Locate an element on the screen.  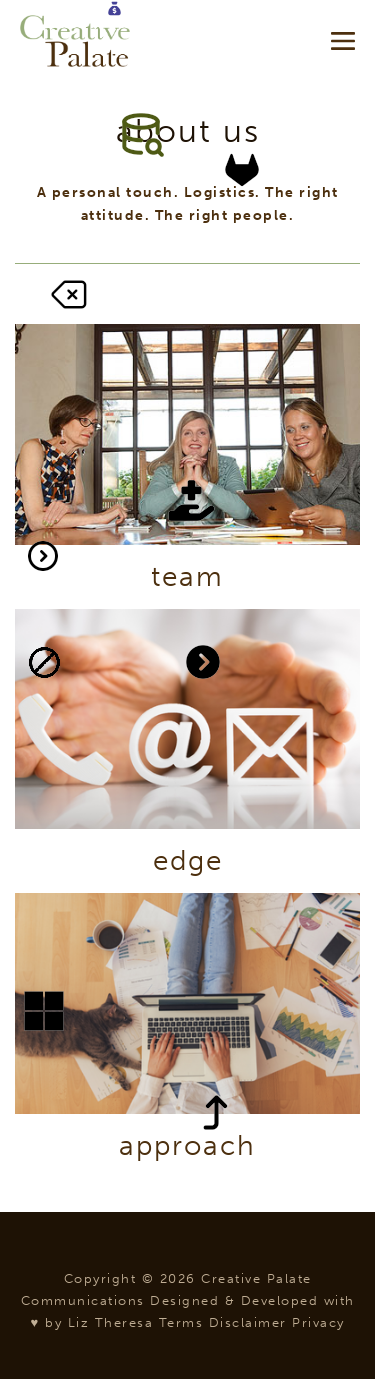
open GitLab is located at coordinates (242, 170).